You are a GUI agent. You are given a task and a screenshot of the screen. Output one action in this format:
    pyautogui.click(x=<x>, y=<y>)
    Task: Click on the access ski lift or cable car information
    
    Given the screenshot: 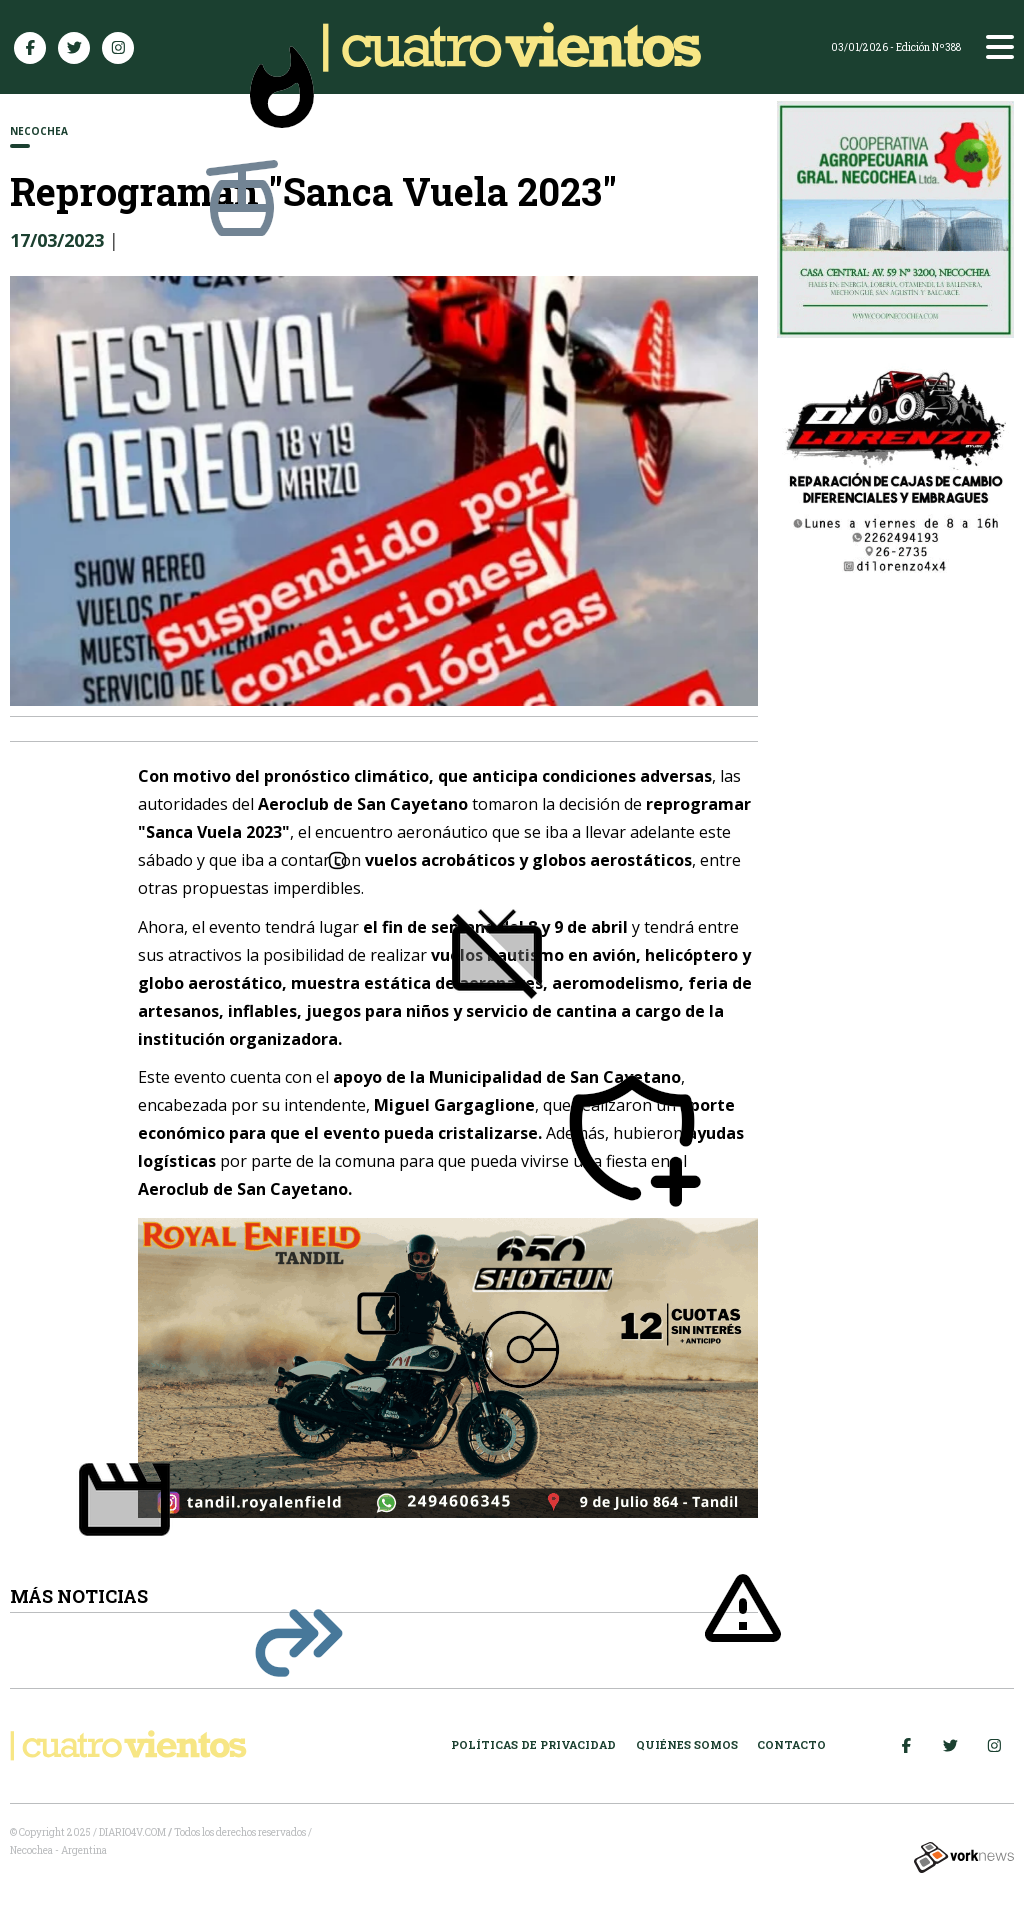 What is the action you would take?
    pyautogui.click(x=242, y=200)
    